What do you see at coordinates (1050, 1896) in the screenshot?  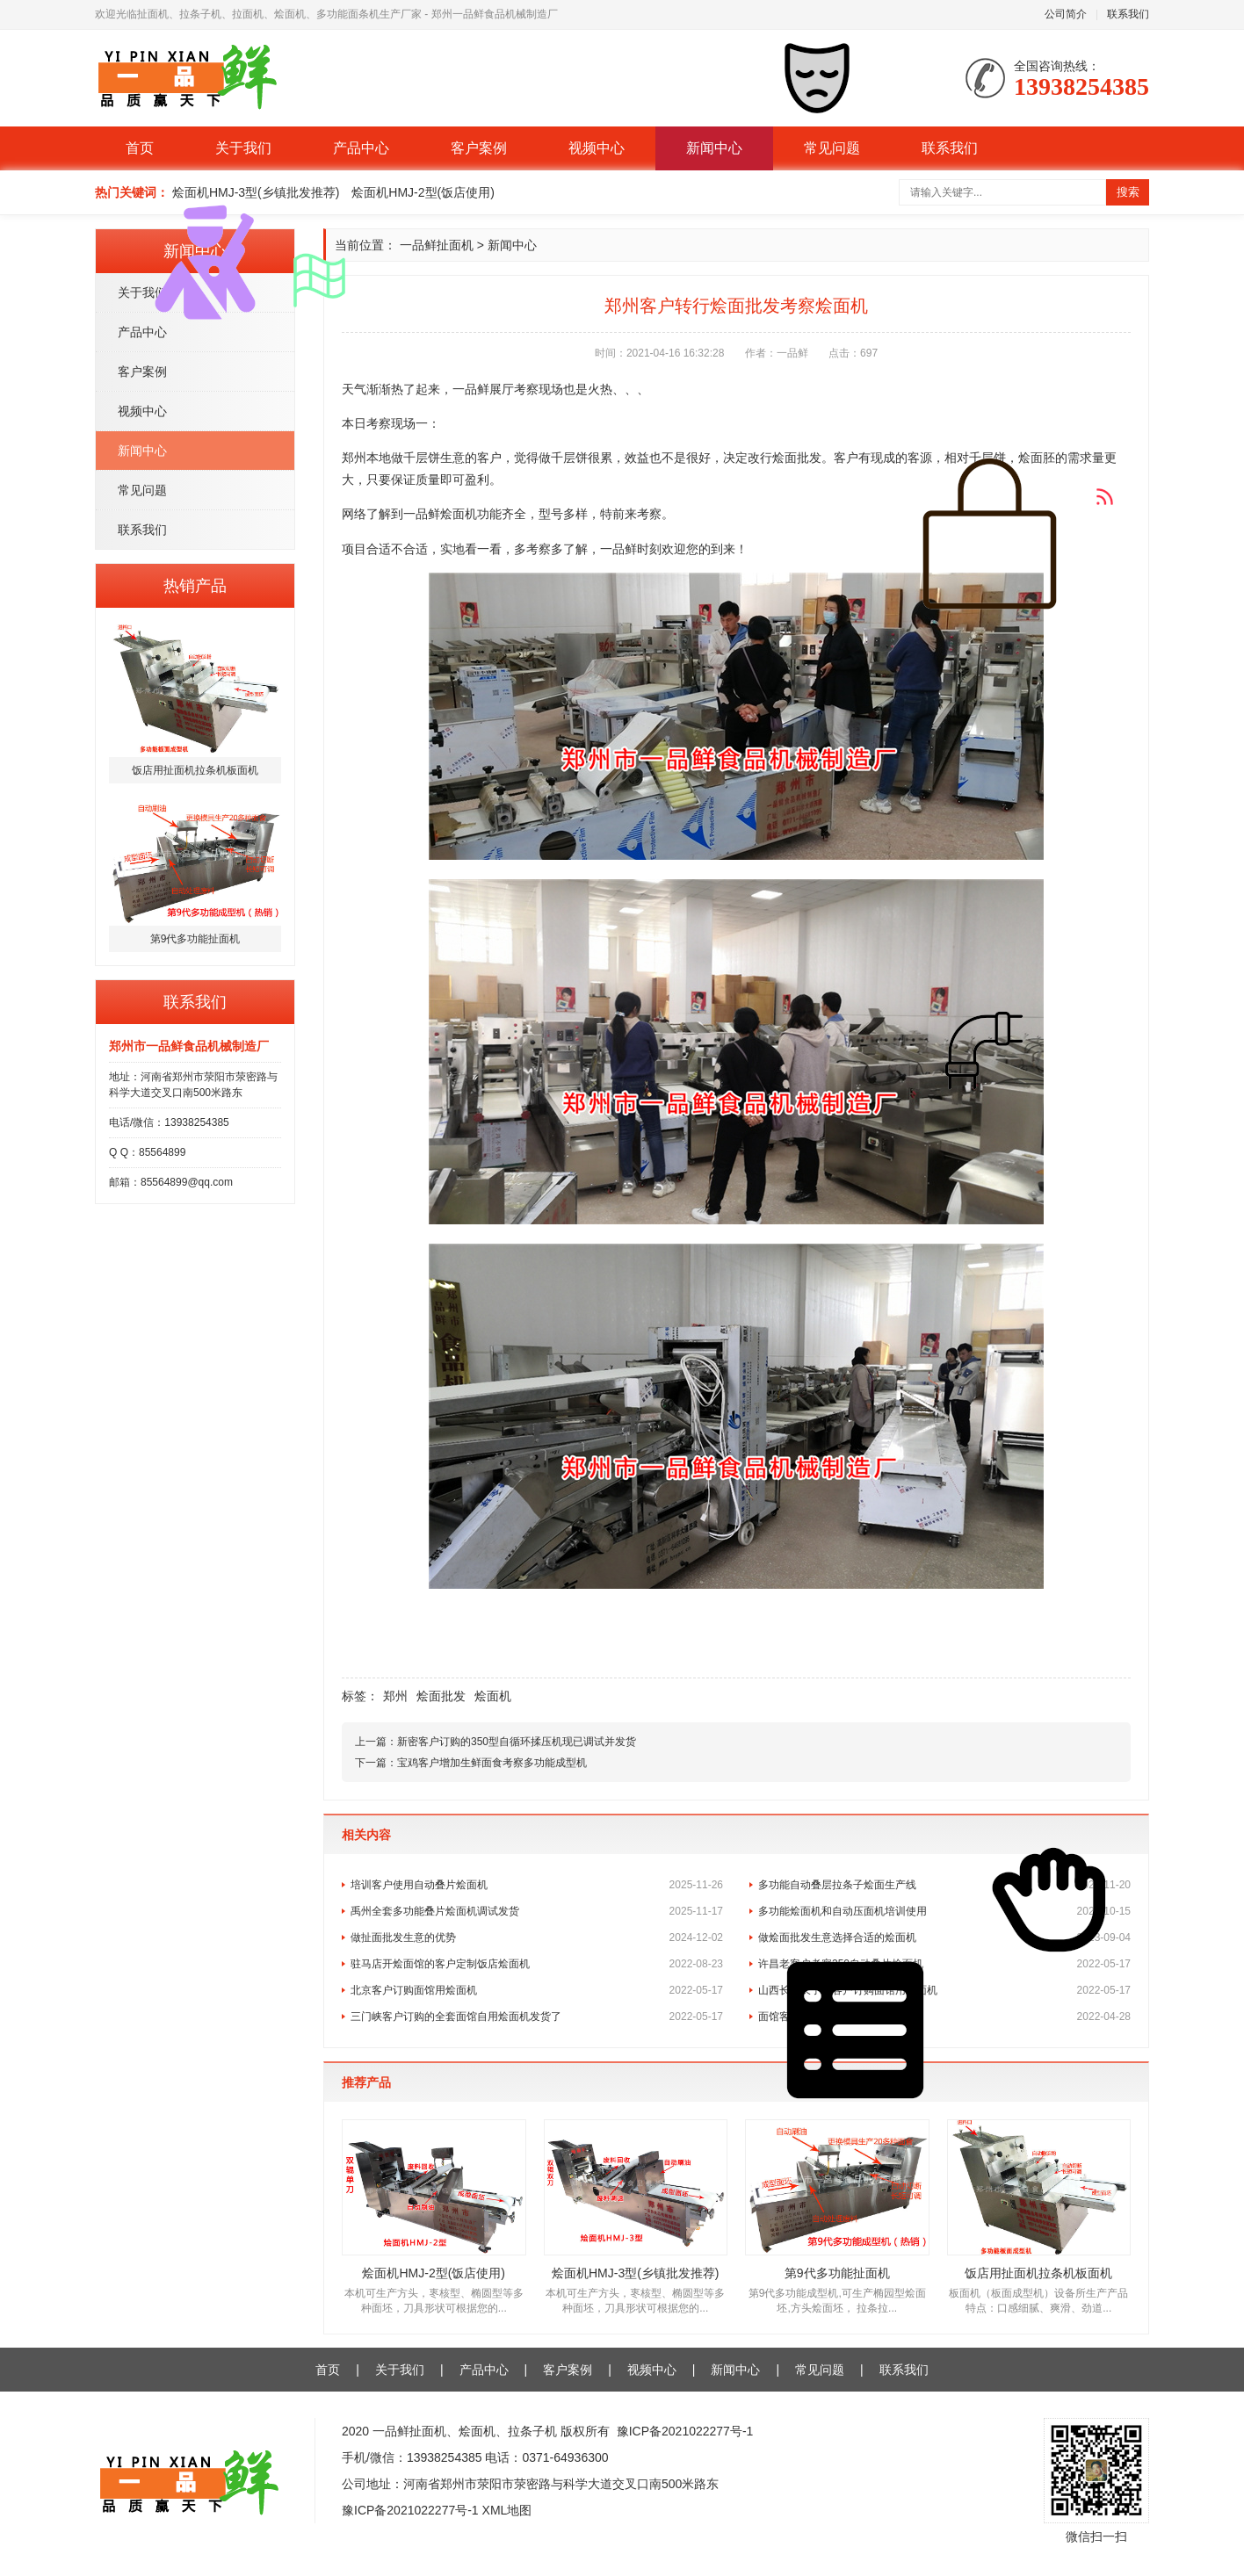 I see `drag to reorder or move an item` at bounding box center [1050, 1896].